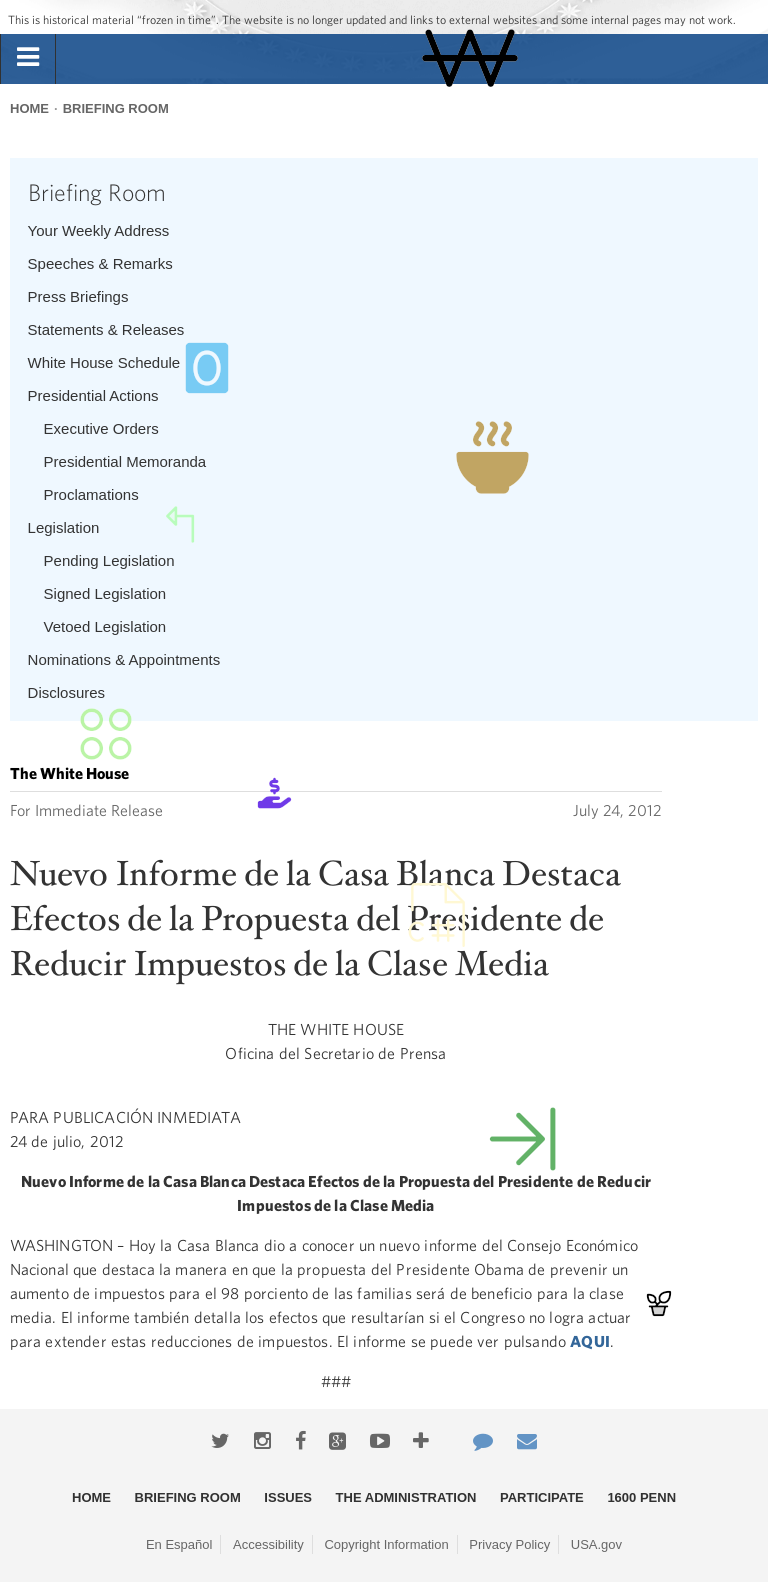 This screenshot has height=1582, width=768. Describe the element at coordinates (524, 1139) in the screenshot. I see `navigate to the next item or page` at that location.